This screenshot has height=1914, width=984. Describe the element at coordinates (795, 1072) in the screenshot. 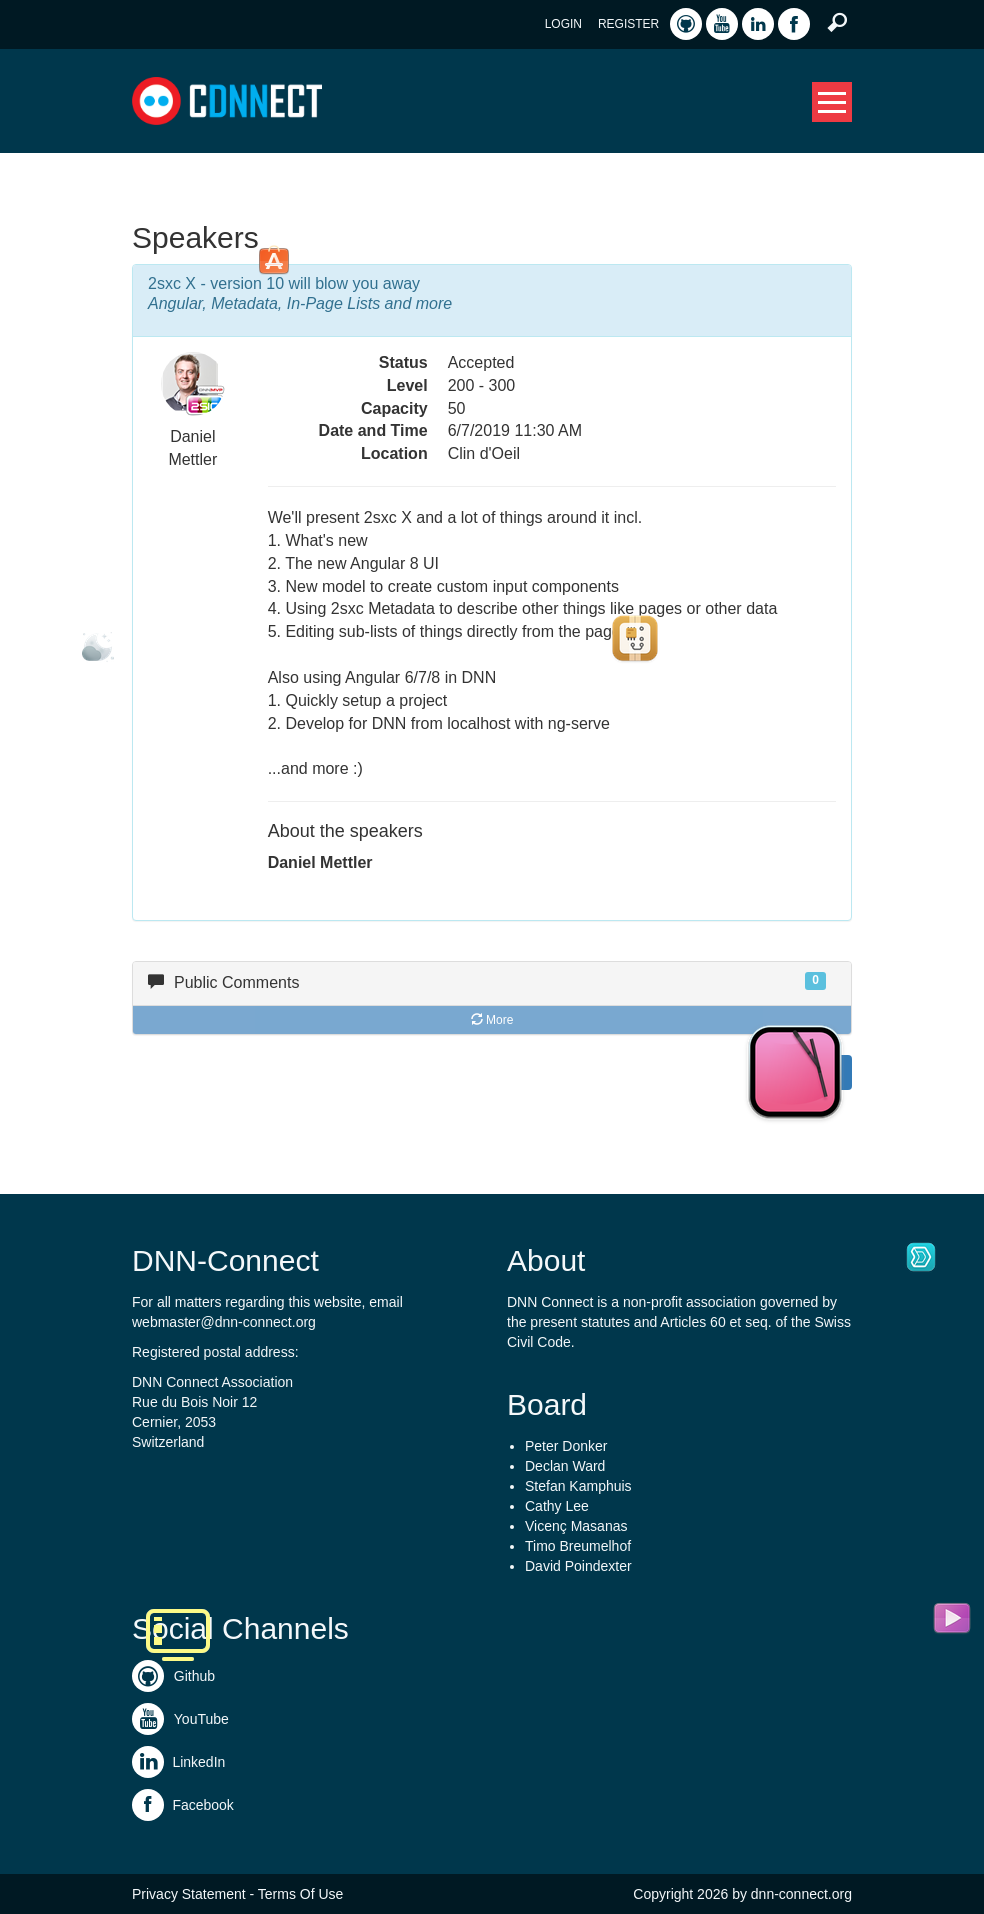

I see `open bleachbit system cleaner app` at that location.